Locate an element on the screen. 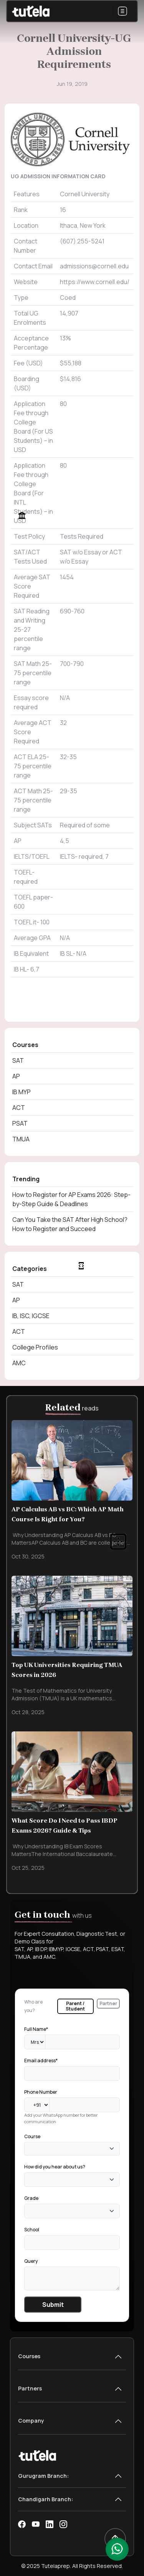  access educational or institutional resources is located at coordinates (22, 515).